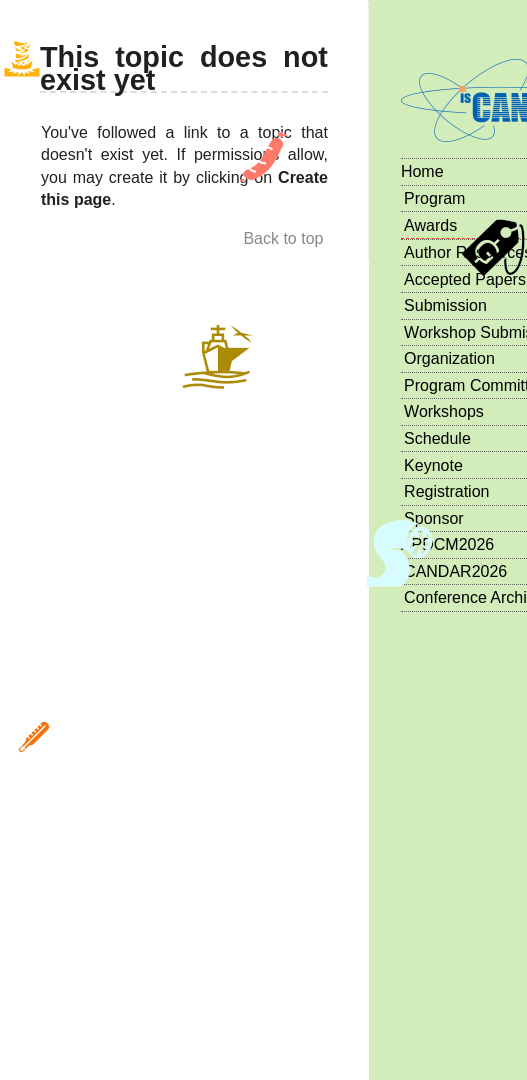 The image size is (527, 1080). Describe the element at coordinates (263, 157) in the screenshot. I see `food item in a cooking or recipe game` at that location.